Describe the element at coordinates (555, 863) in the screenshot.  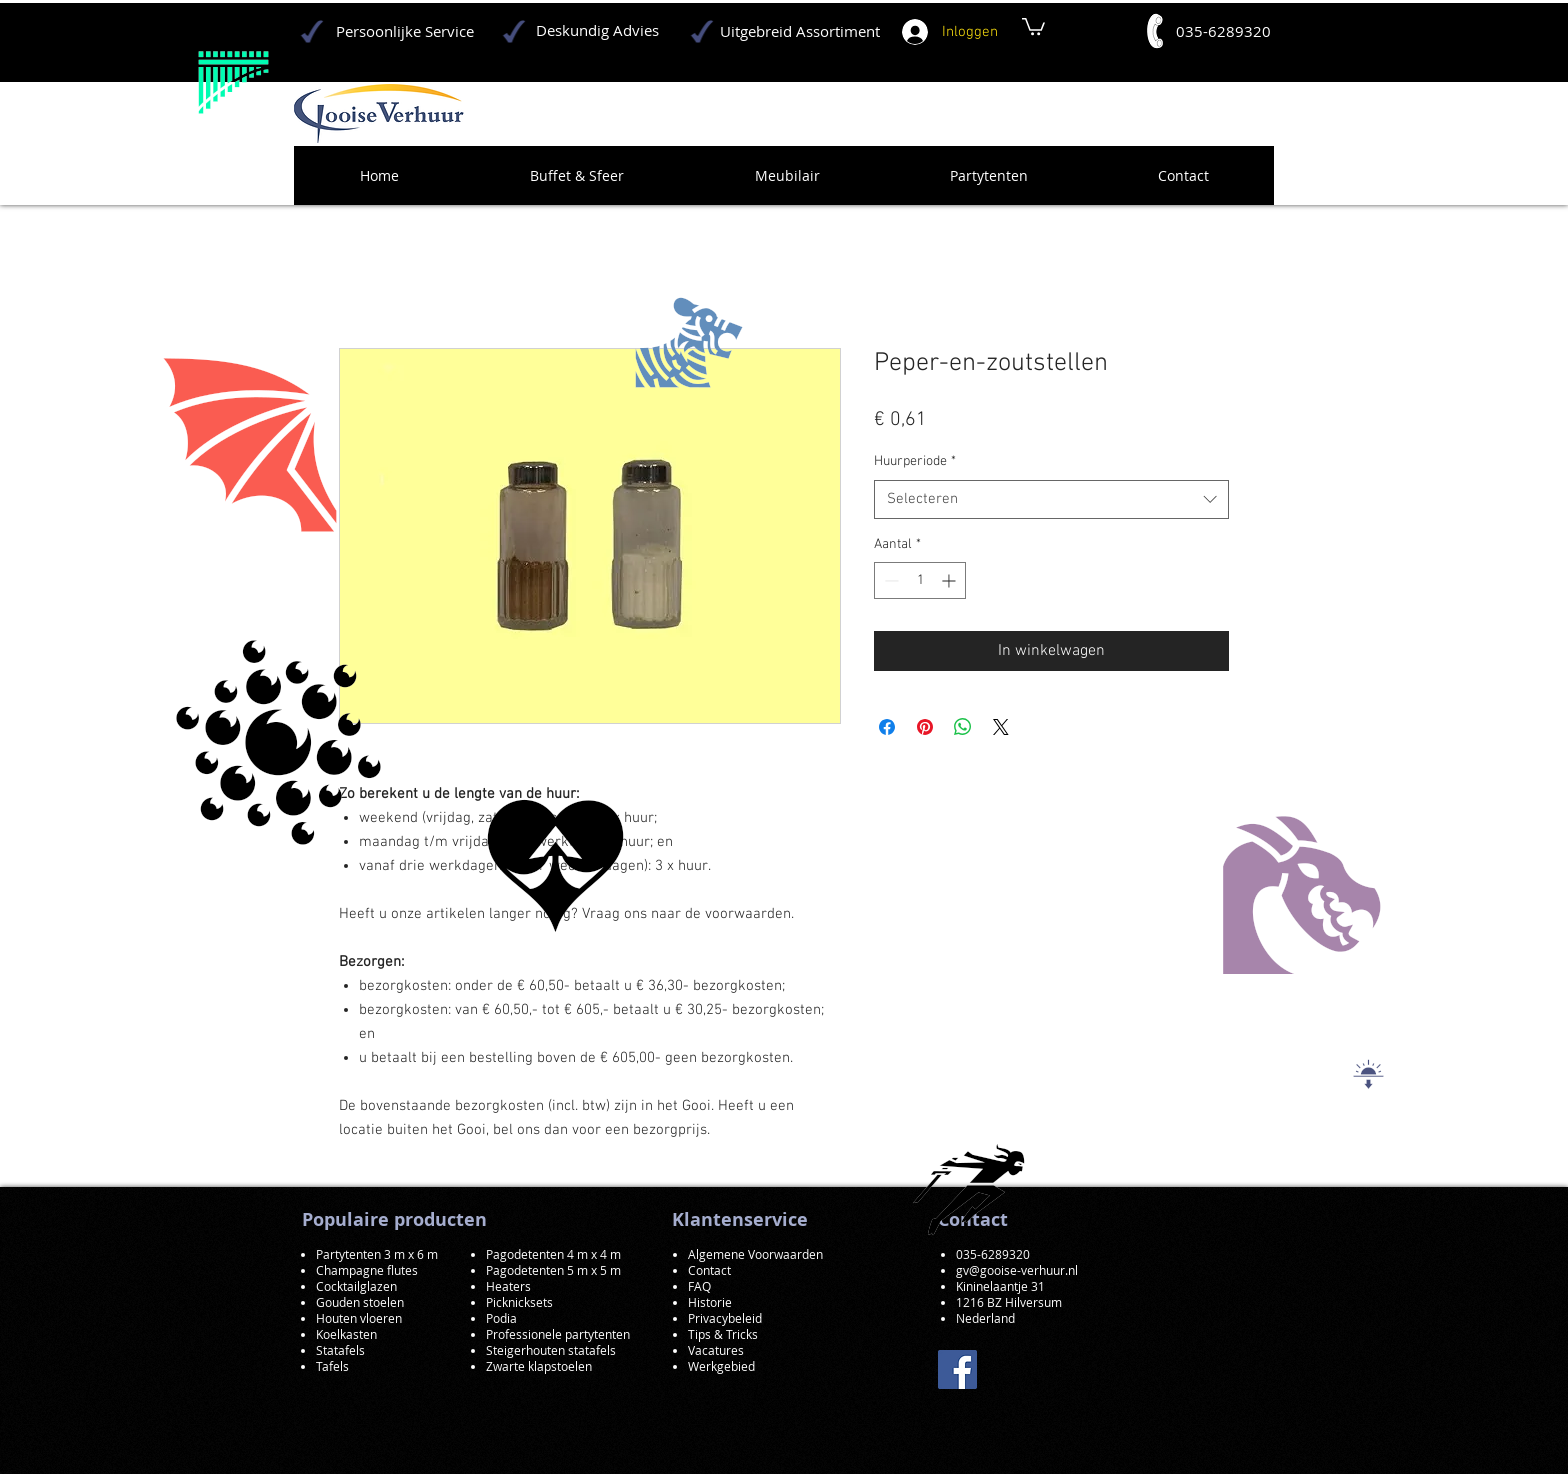
I see `select a cheerful or happy mood` at that location.